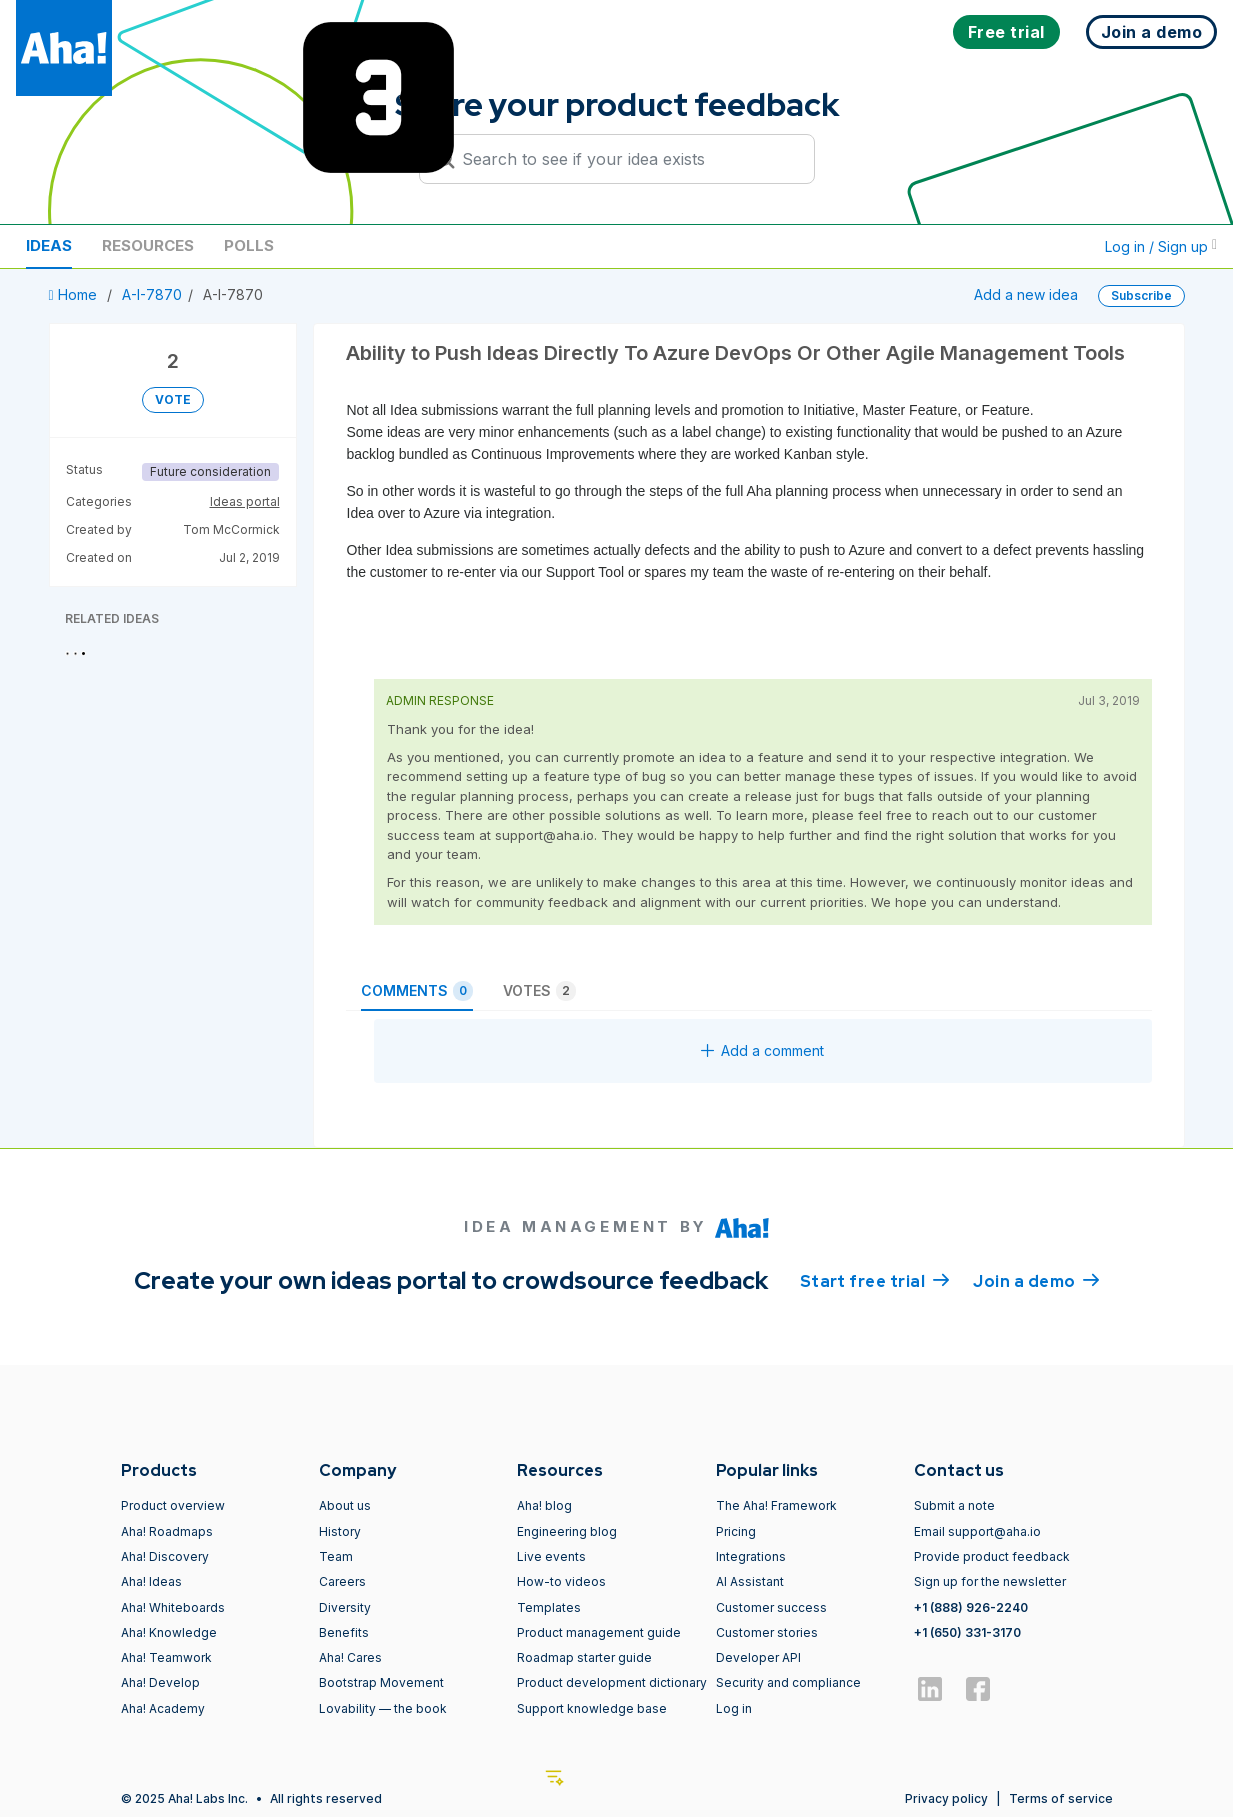  I want to click on apply AI-powered smart filters, so click(553, 1776).